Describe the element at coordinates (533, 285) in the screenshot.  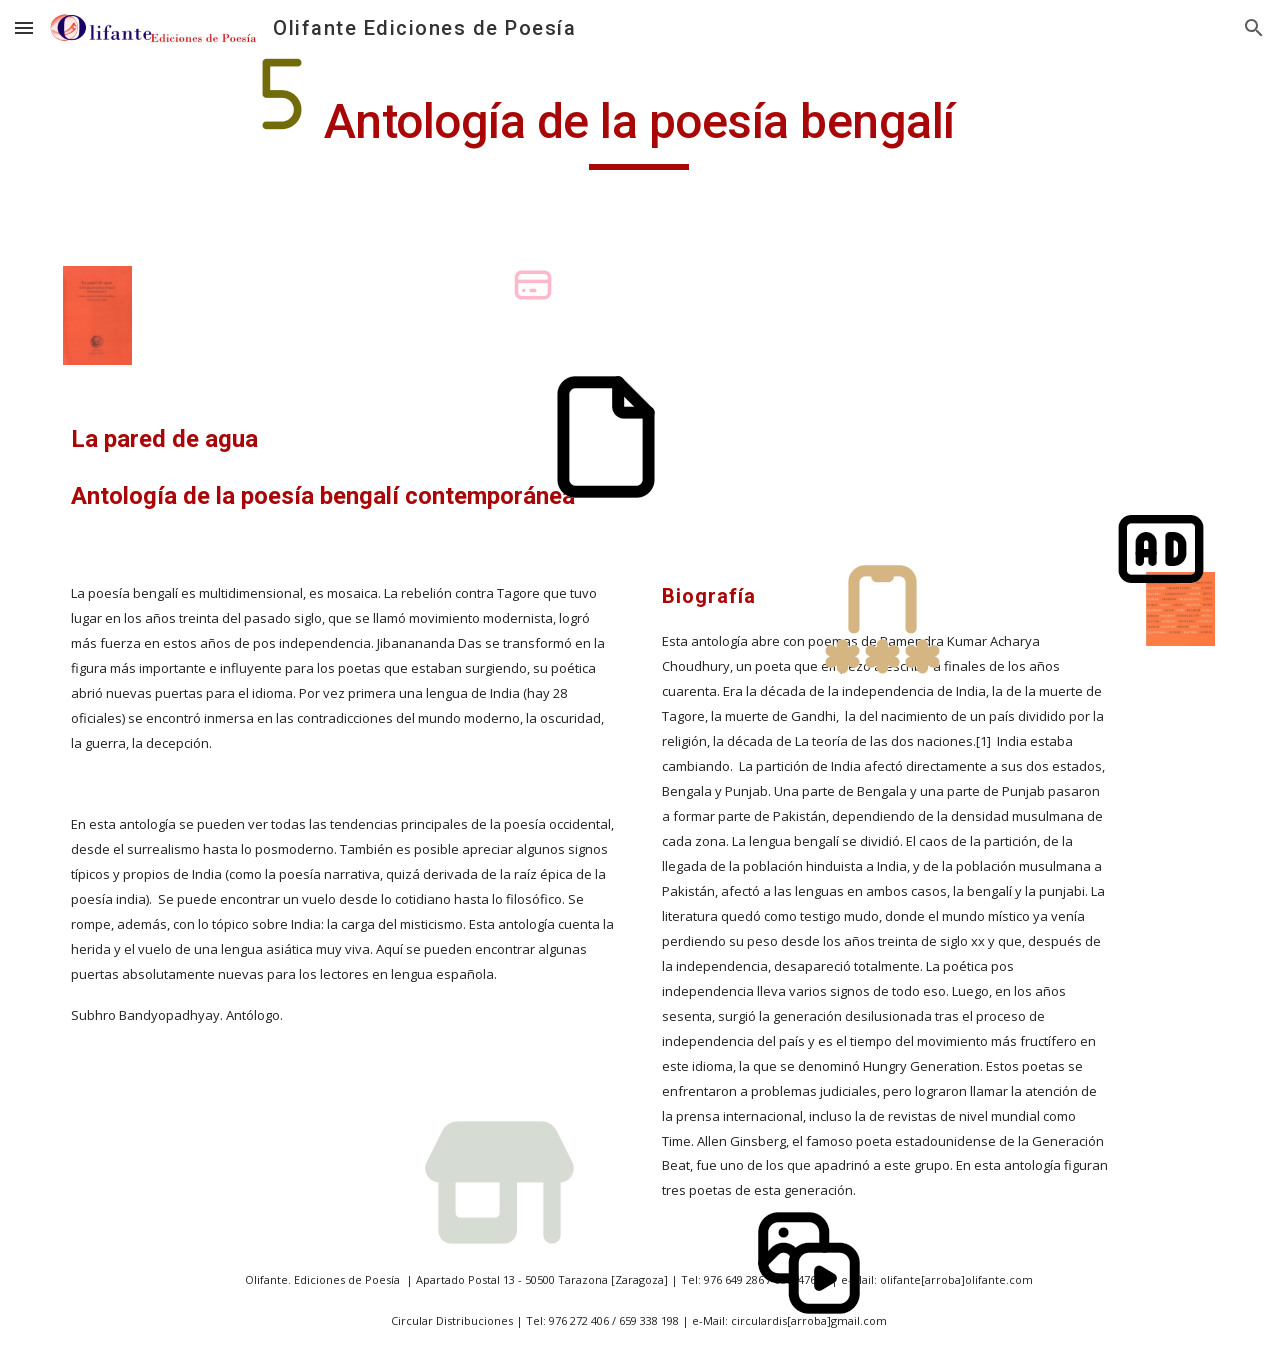
I see `manage payment methods` at that location.